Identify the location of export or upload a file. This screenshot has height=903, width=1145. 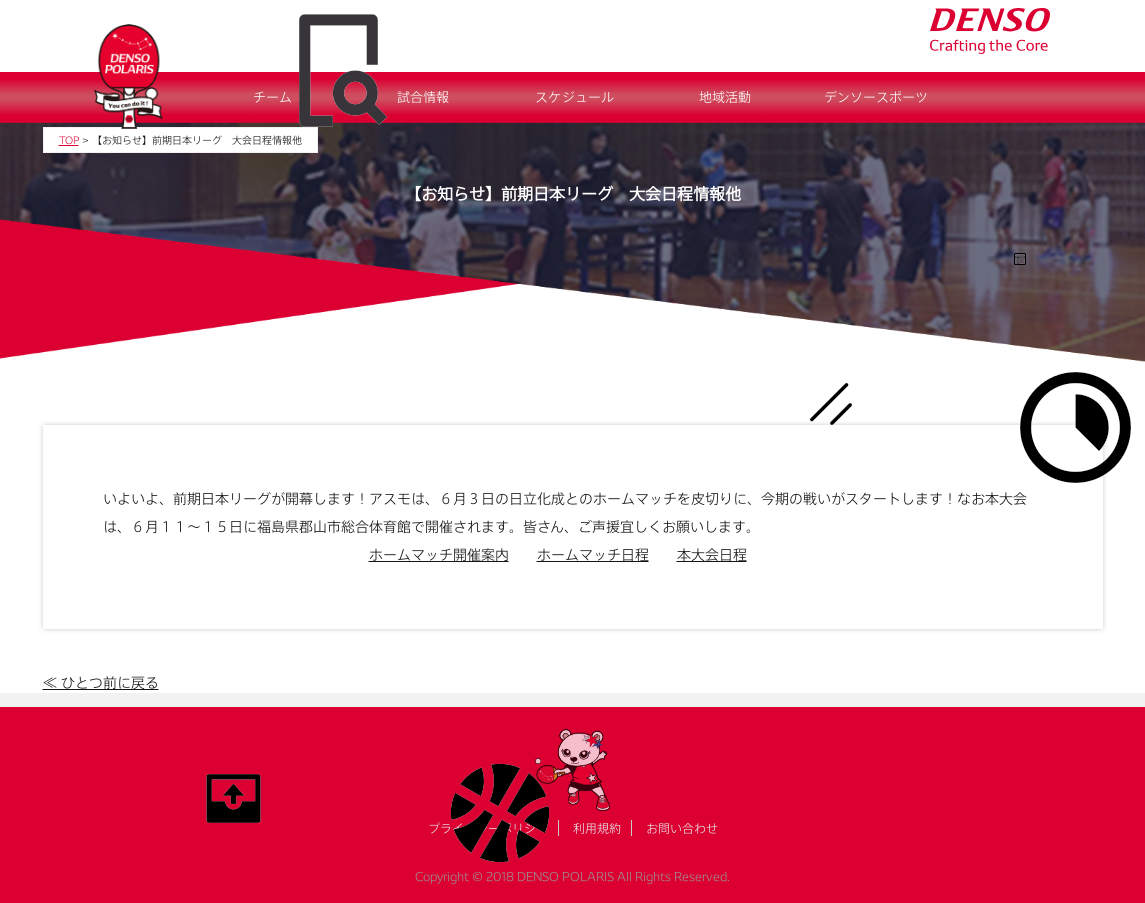
(233, 798).